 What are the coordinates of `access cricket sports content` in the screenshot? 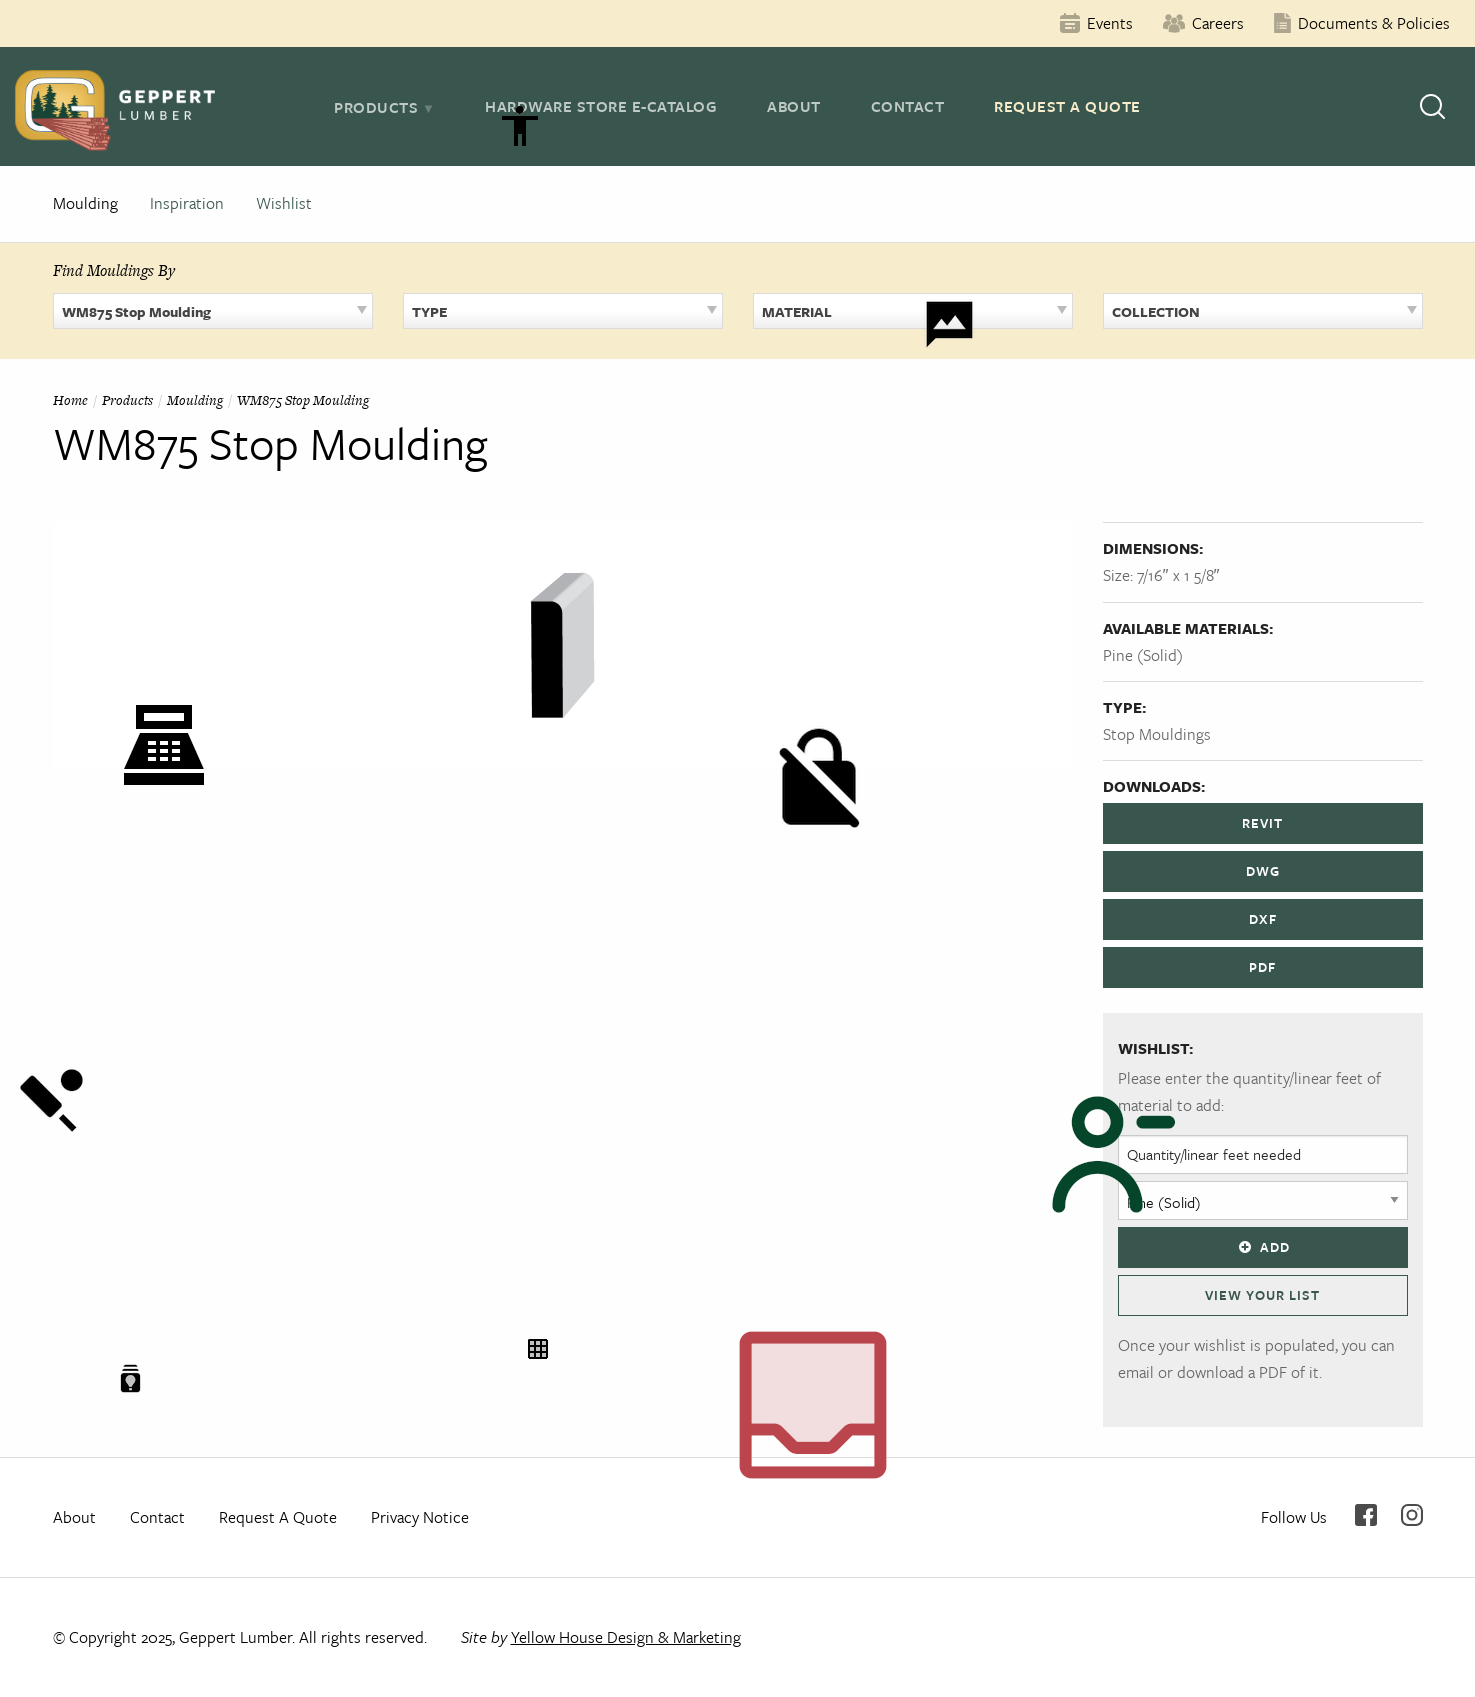 It's located at (51, 1100).